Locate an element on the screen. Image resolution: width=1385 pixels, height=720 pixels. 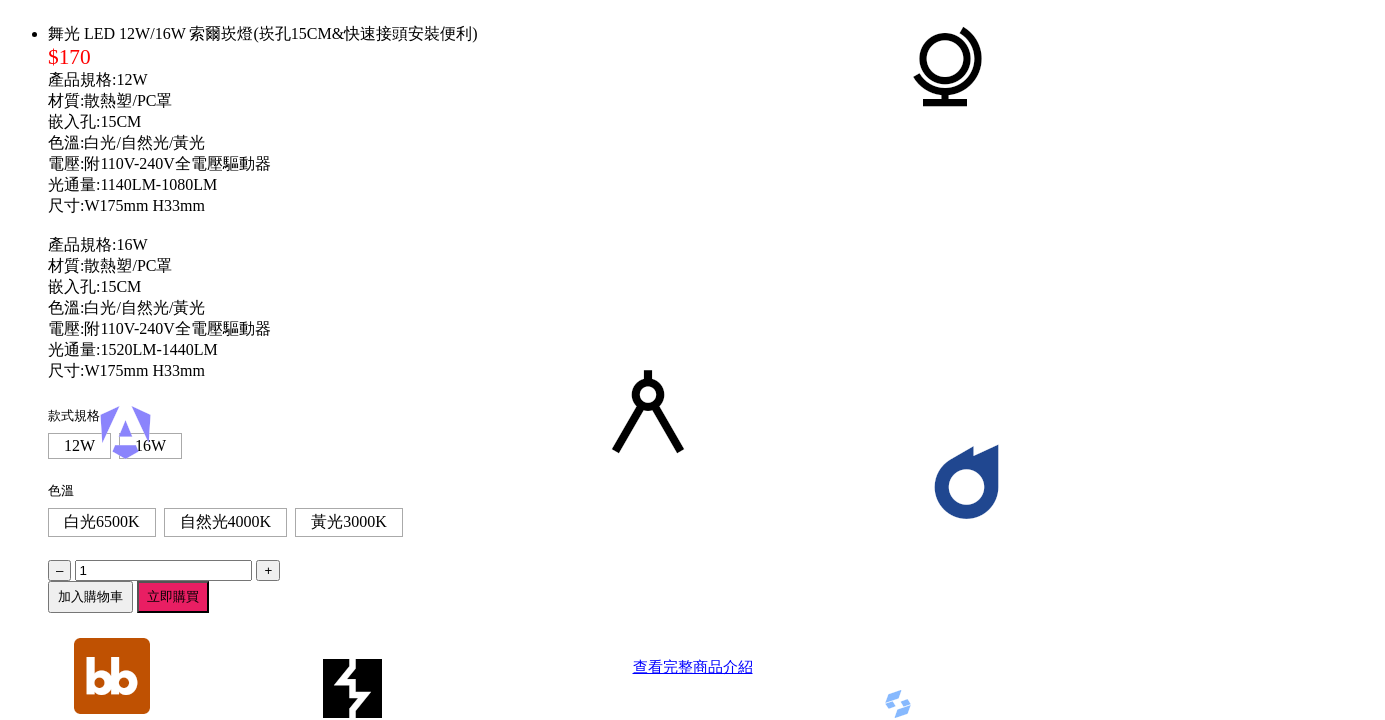
access drawing compass tool is located at coordinates (648, 411).